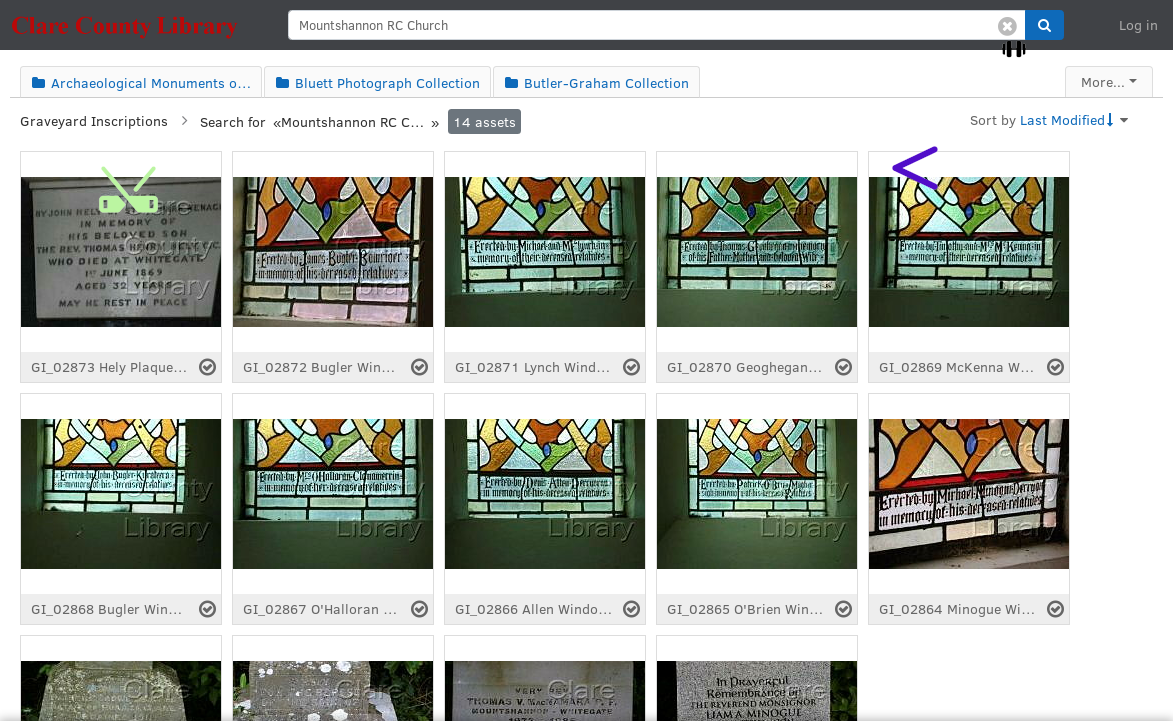 The width and height of the screenshot is (1173, 721). Describe the element at coordinates (128, 189) in the screenshot. I see `view hockey scores or stats` at that location.